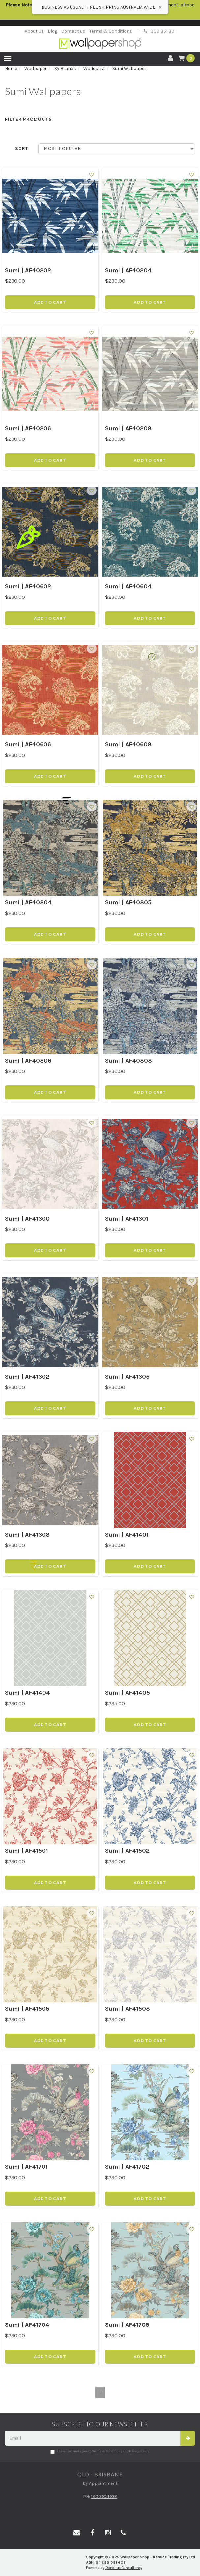 The width and height of the screenshot is (200, 2576). I want to click on view price or amount in indian rupees, so click(34, 1565).